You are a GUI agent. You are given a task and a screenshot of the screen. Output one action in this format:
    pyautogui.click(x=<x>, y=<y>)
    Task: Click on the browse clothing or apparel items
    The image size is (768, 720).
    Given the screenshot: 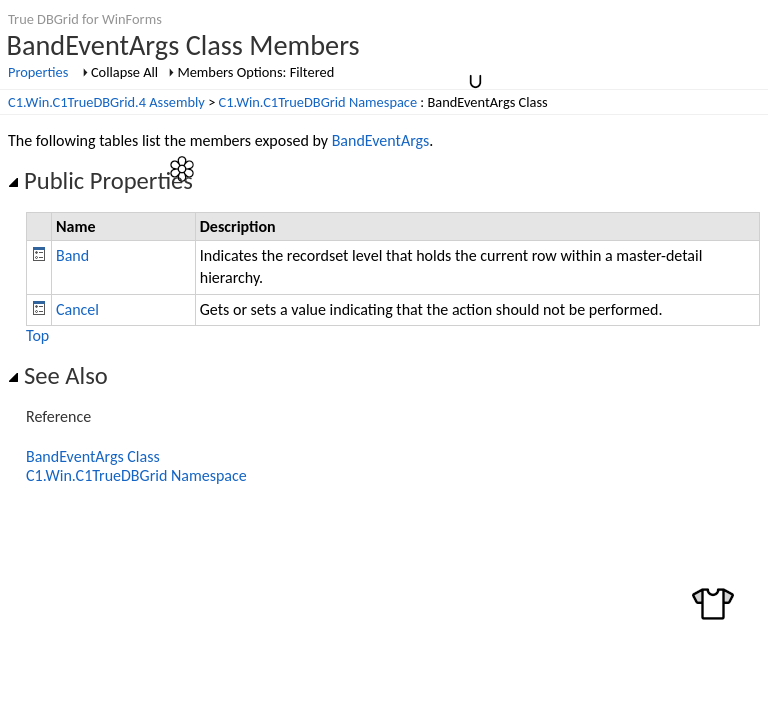 What is the action you would take?
    pyautogui.click(x=713, y=604)
    